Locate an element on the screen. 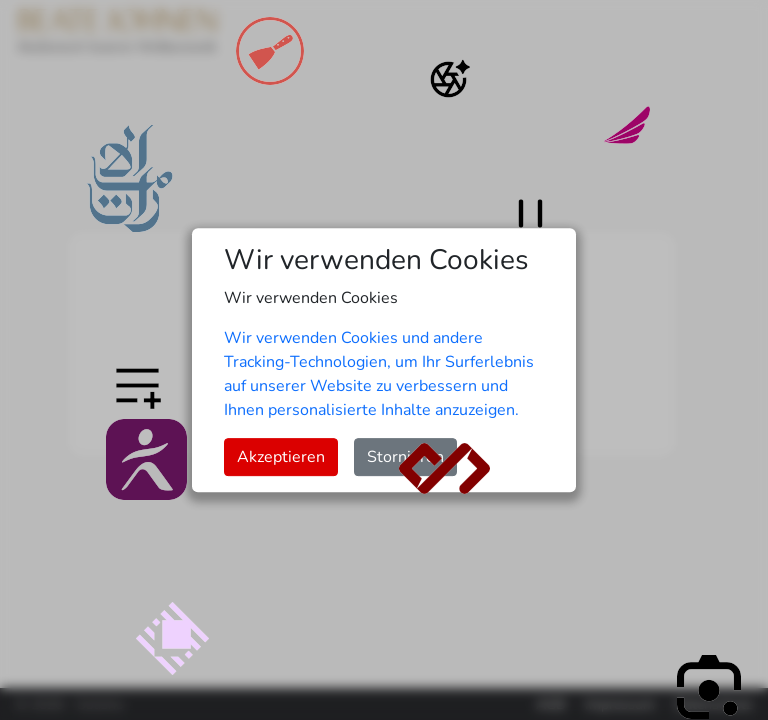  open google lens to search with your camera is located at coordinates (709, 687).